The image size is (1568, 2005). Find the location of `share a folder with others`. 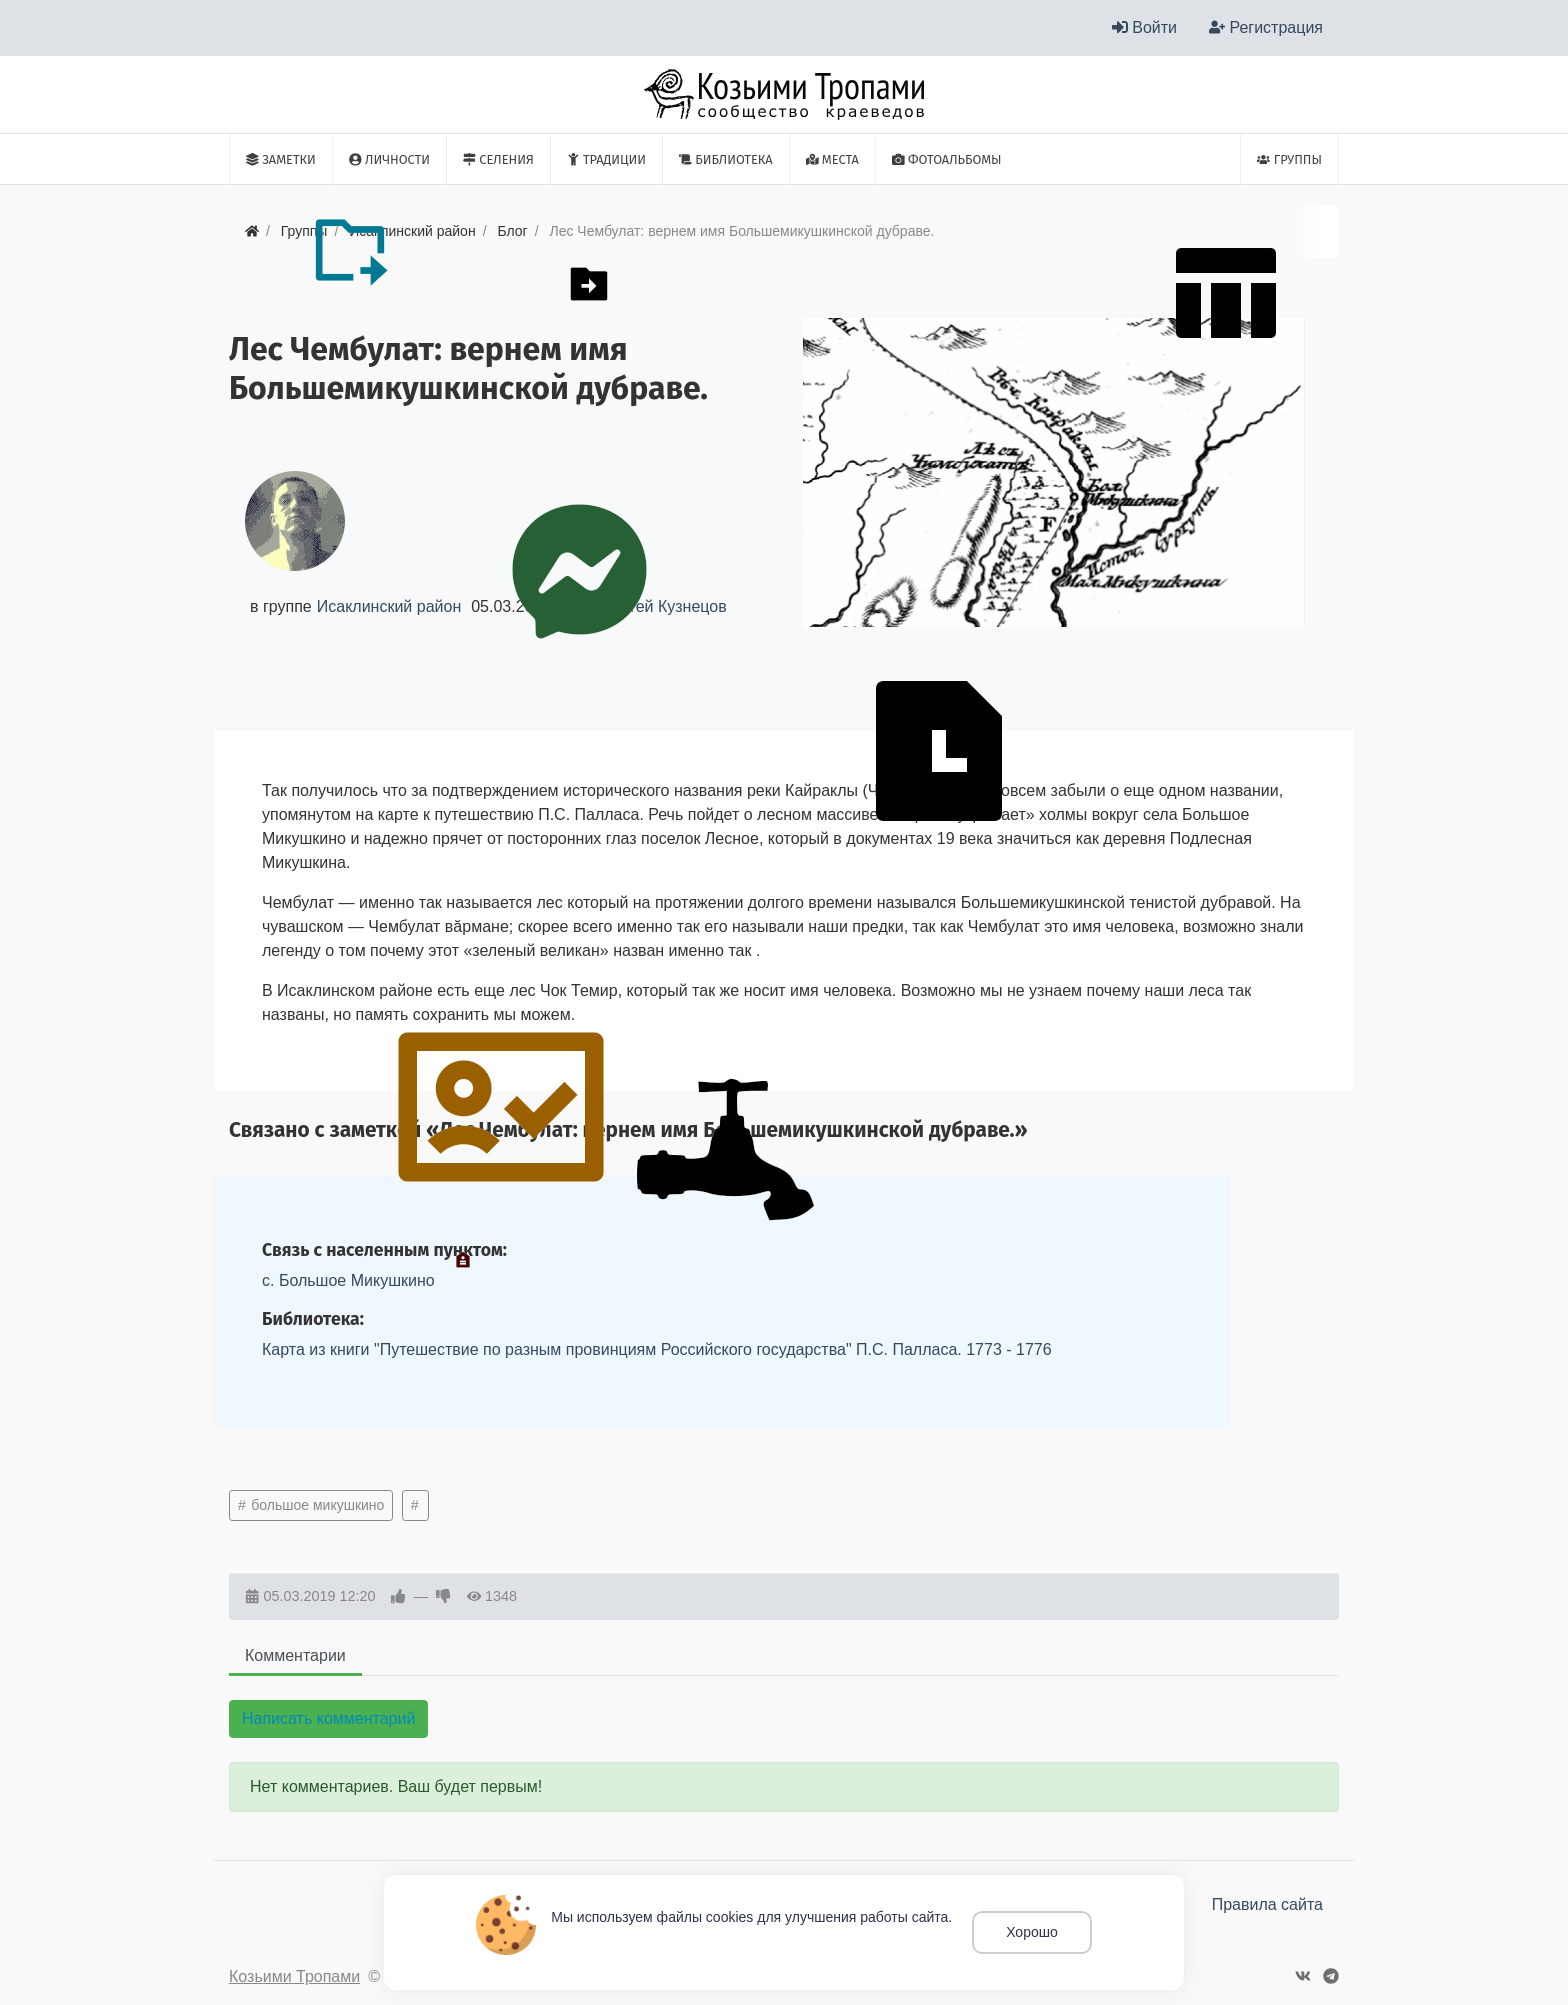

share a folder with others is located at coordinates (350, 250).